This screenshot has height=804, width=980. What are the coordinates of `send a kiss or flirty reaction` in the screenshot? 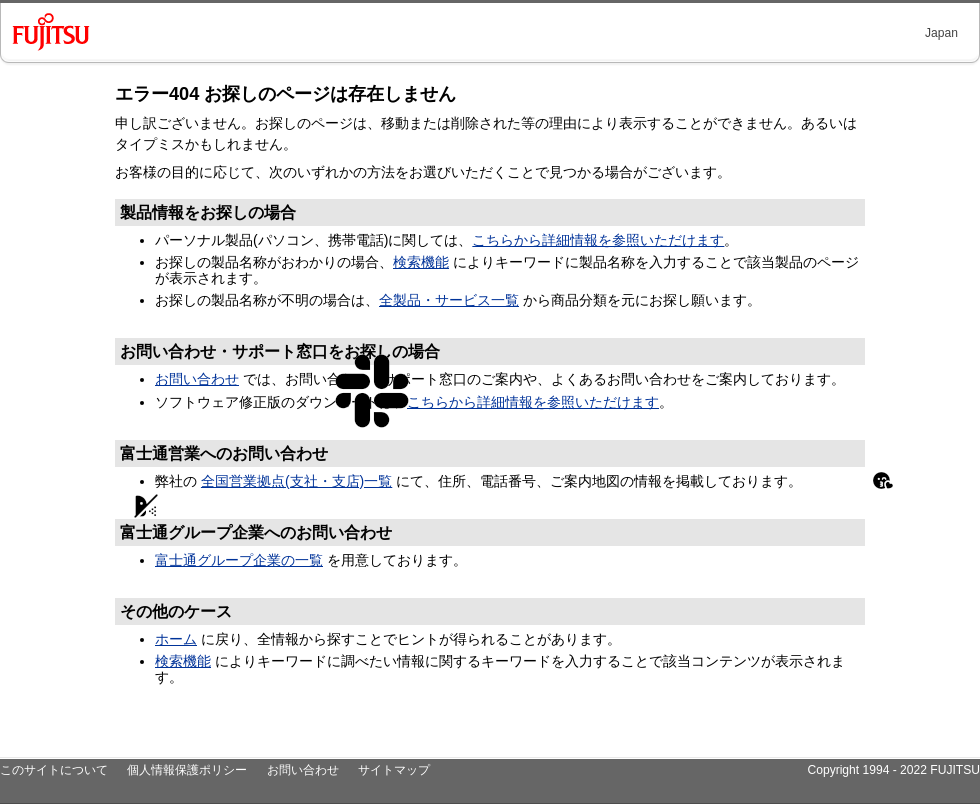 It's located at (882, 480).